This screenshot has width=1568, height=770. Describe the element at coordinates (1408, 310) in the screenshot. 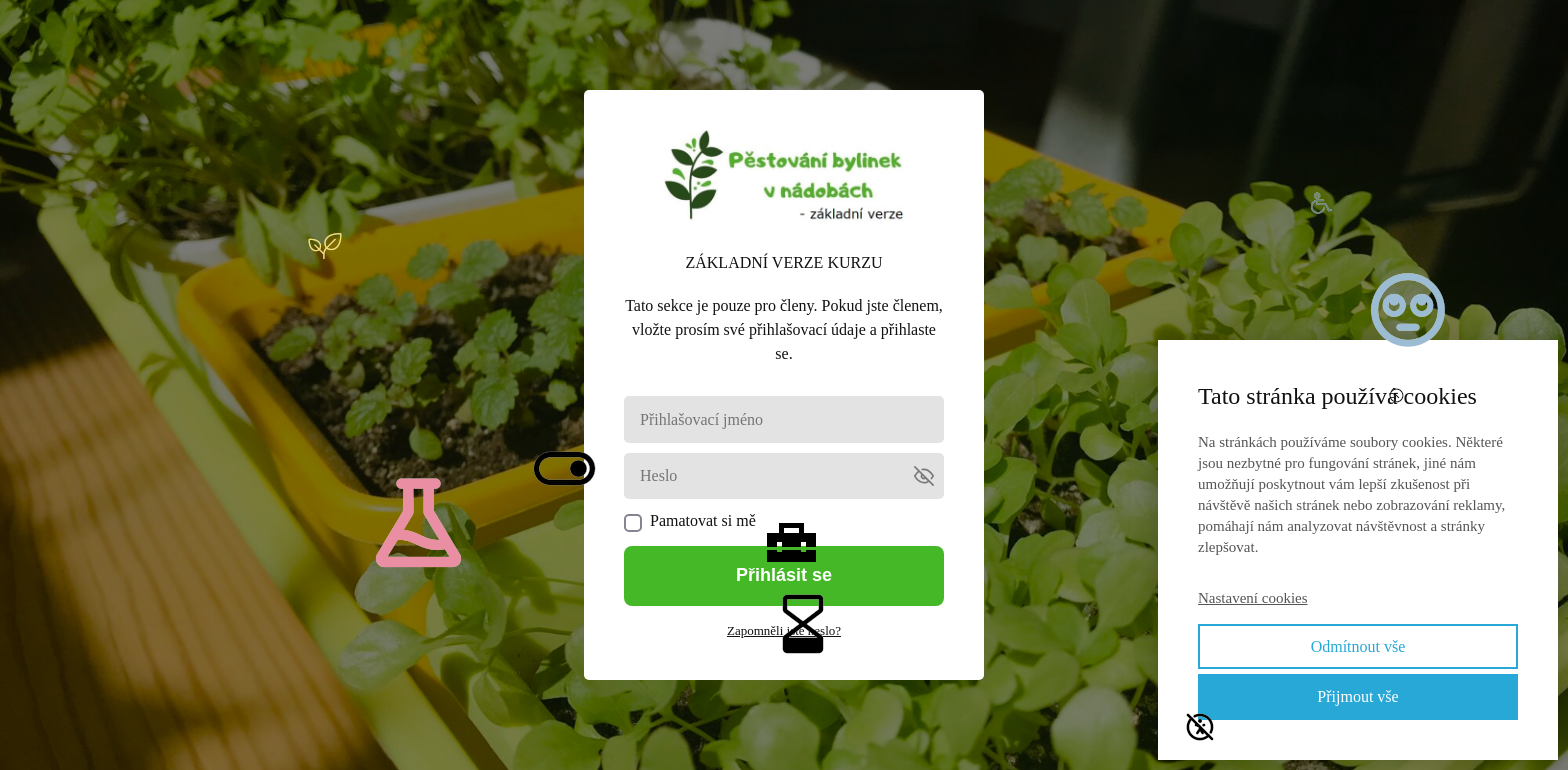

I see `express annoyance or exasperation` at that location.